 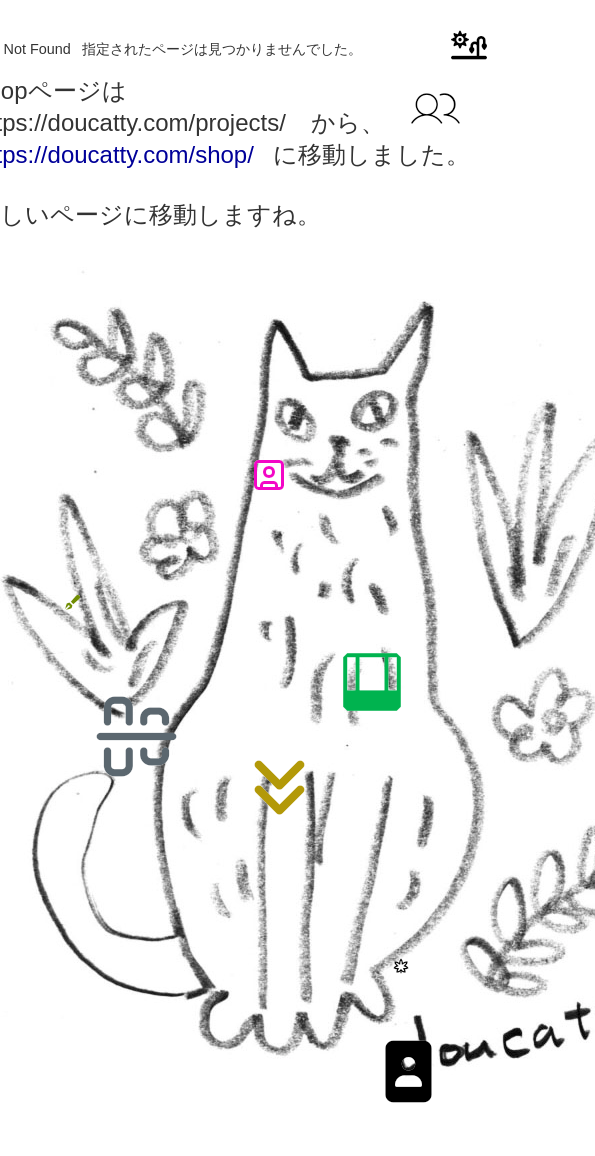 What do you see at coordinates (435, 108) in the screenshot?
I see `view all users or contacts` at bounding box center [435, 108].